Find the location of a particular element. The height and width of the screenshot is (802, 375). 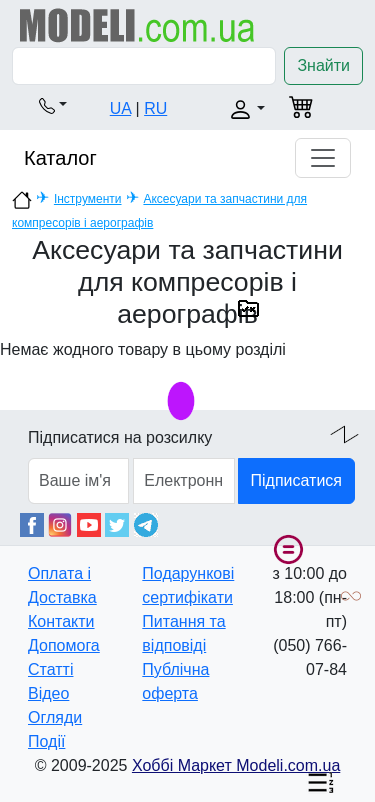

indicates a filled or selected state is located at coordinates (181, 401).